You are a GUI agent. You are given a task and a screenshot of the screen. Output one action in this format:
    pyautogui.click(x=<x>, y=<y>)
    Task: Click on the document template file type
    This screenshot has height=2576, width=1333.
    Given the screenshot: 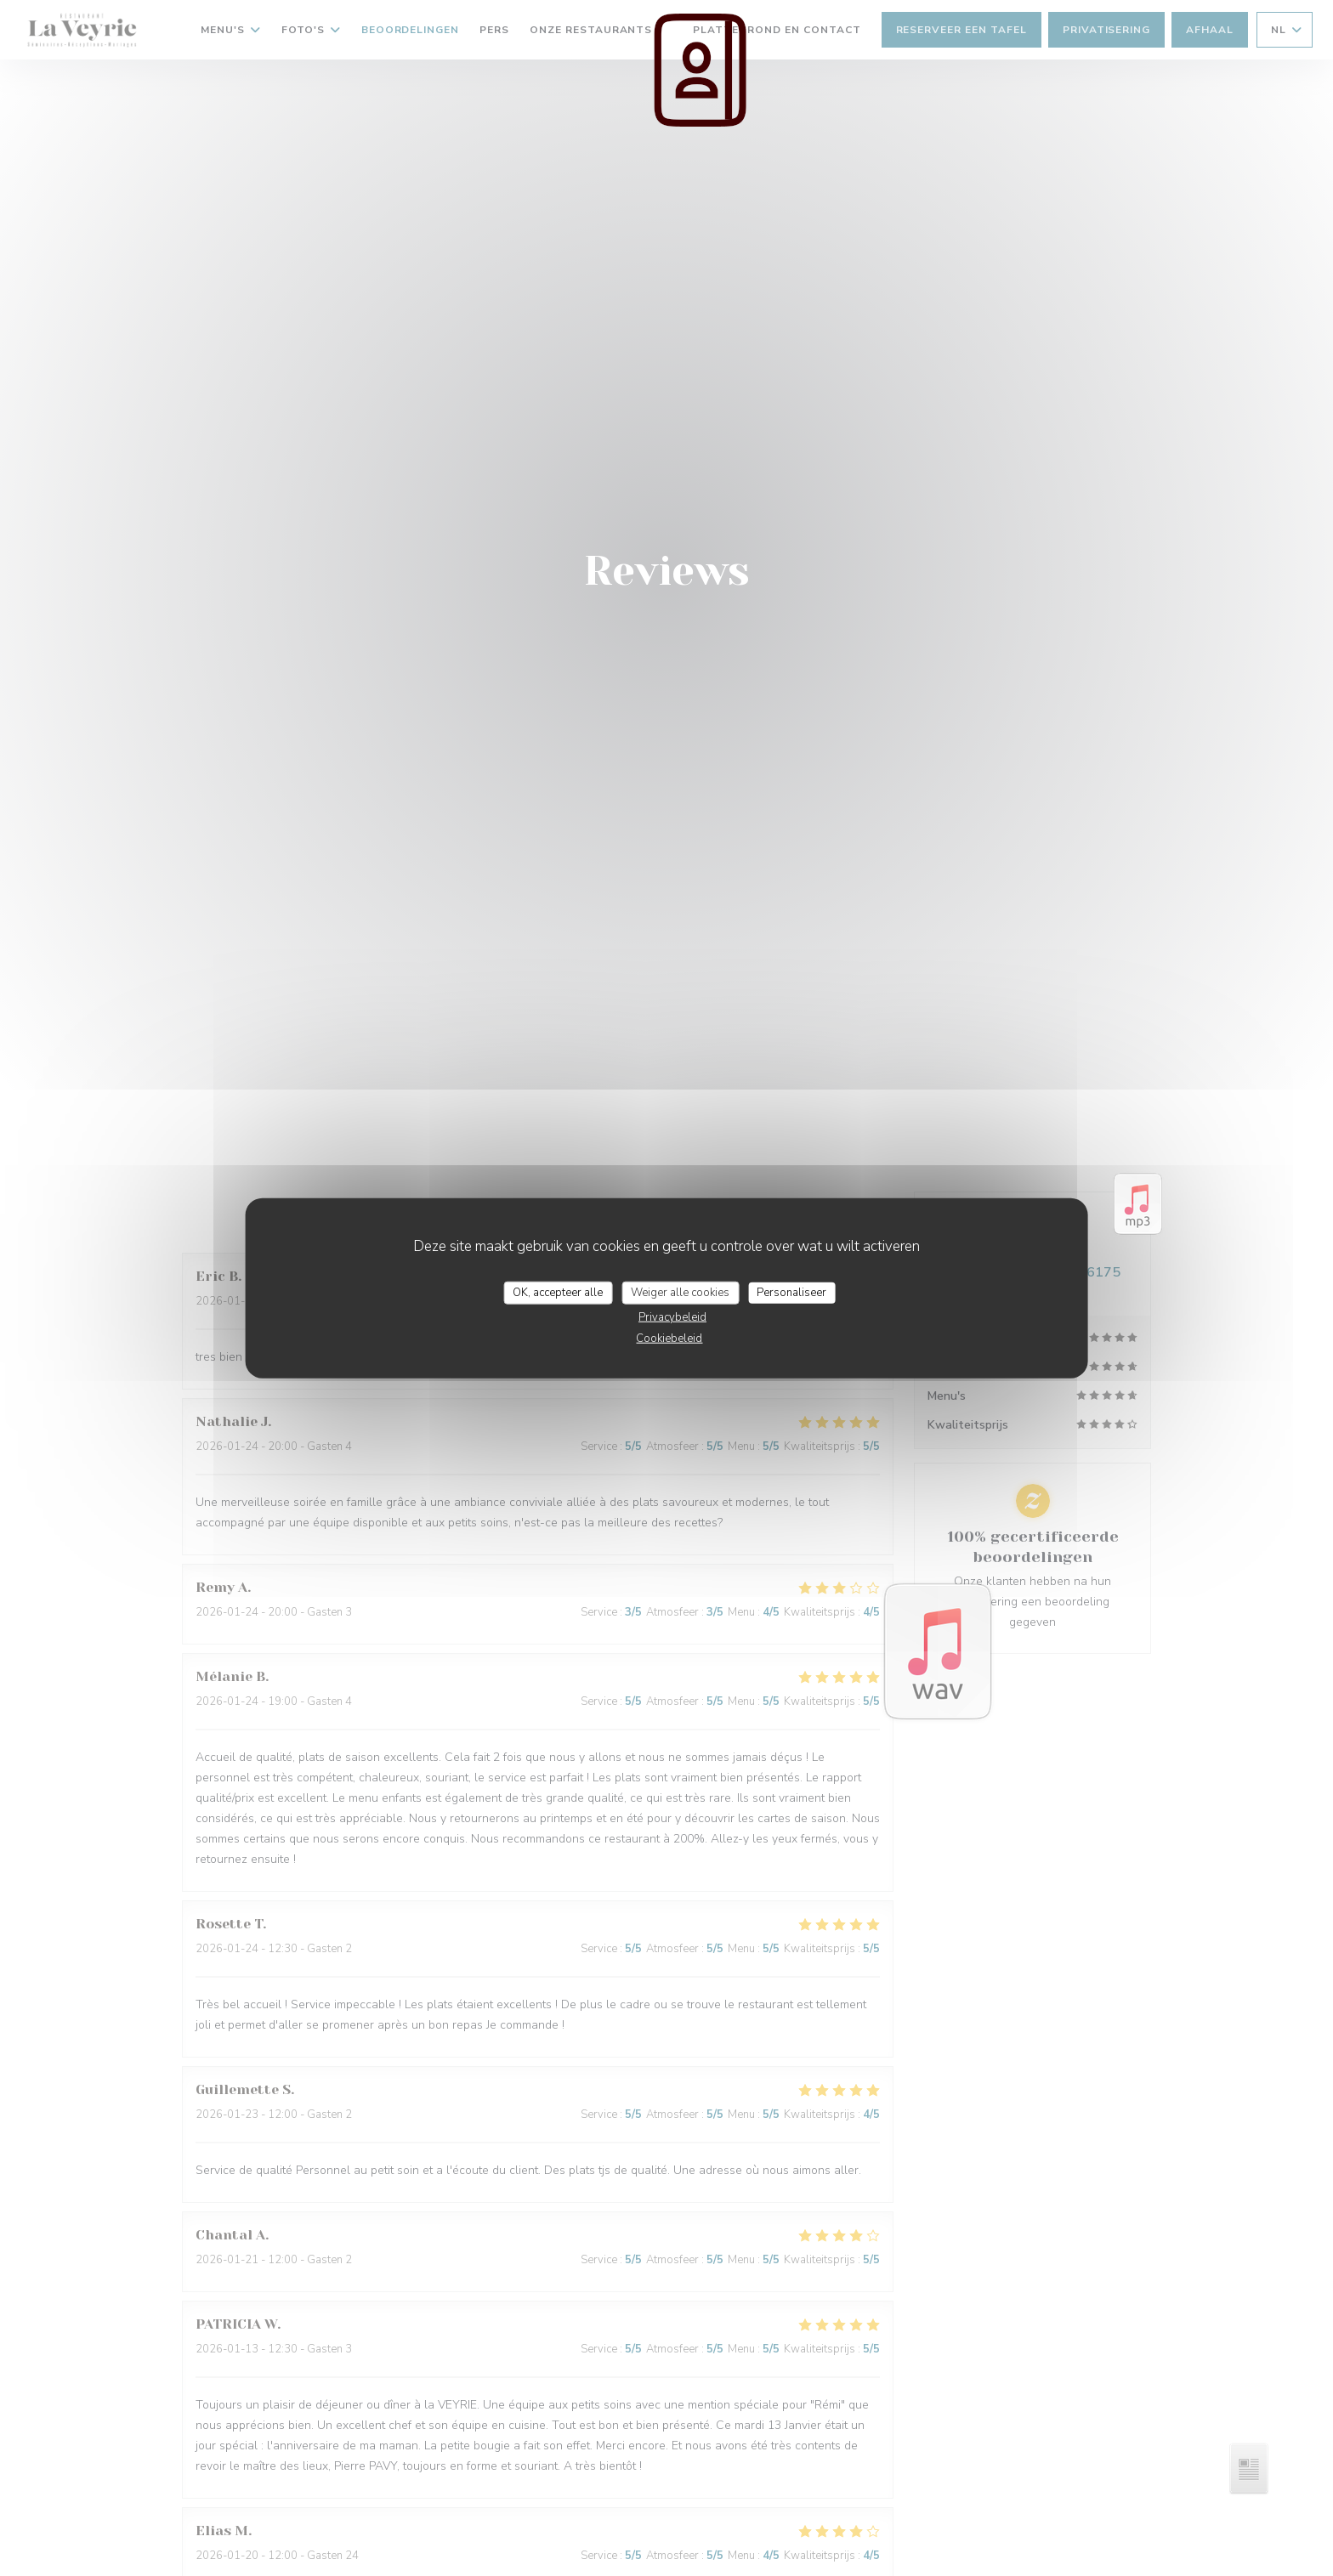 What is the action you would take?
    pyautogui.click(x=1249, y=2469)
    